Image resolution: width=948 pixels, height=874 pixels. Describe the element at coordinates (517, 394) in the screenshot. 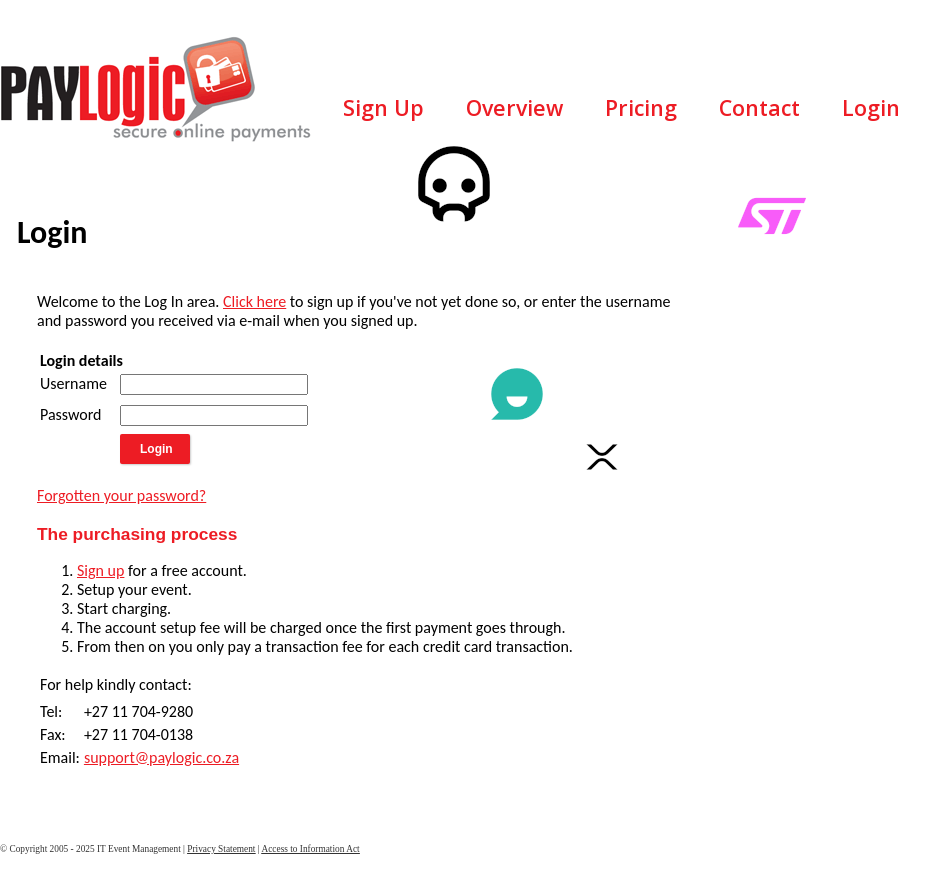

I see `open chat with friendly support` at that location.